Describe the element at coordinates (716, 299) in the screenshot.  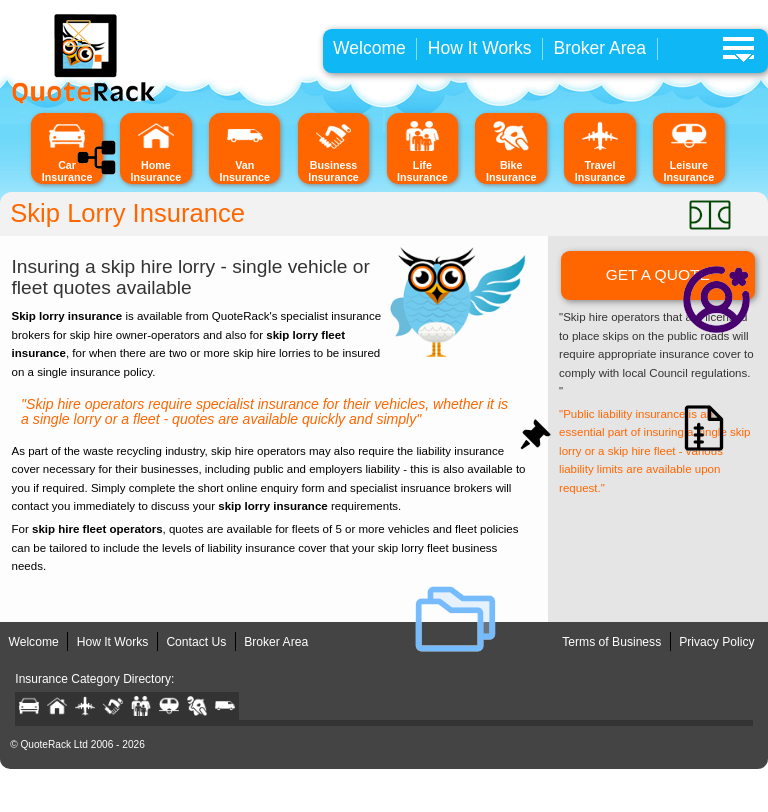
I see `access user profile settings` at that location.